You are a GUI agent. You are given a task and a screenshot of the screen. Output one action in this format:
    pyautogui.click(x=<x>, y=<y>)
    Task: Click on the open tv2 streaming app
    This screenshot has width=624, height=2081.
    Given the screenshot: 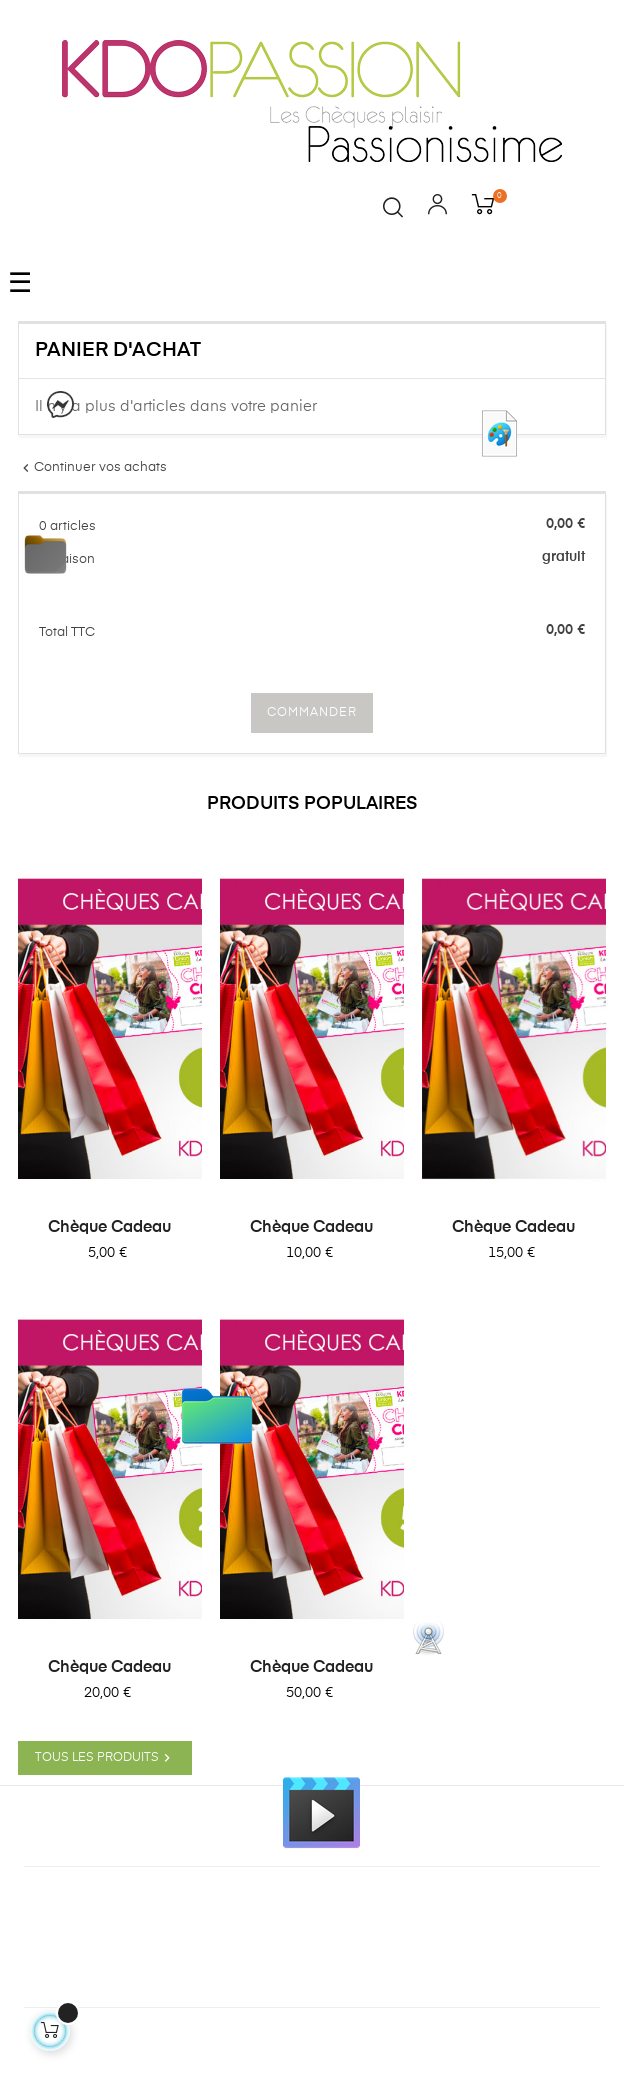 What is the action you would take?
    pyautogui.click(x=321, y=1812)
    